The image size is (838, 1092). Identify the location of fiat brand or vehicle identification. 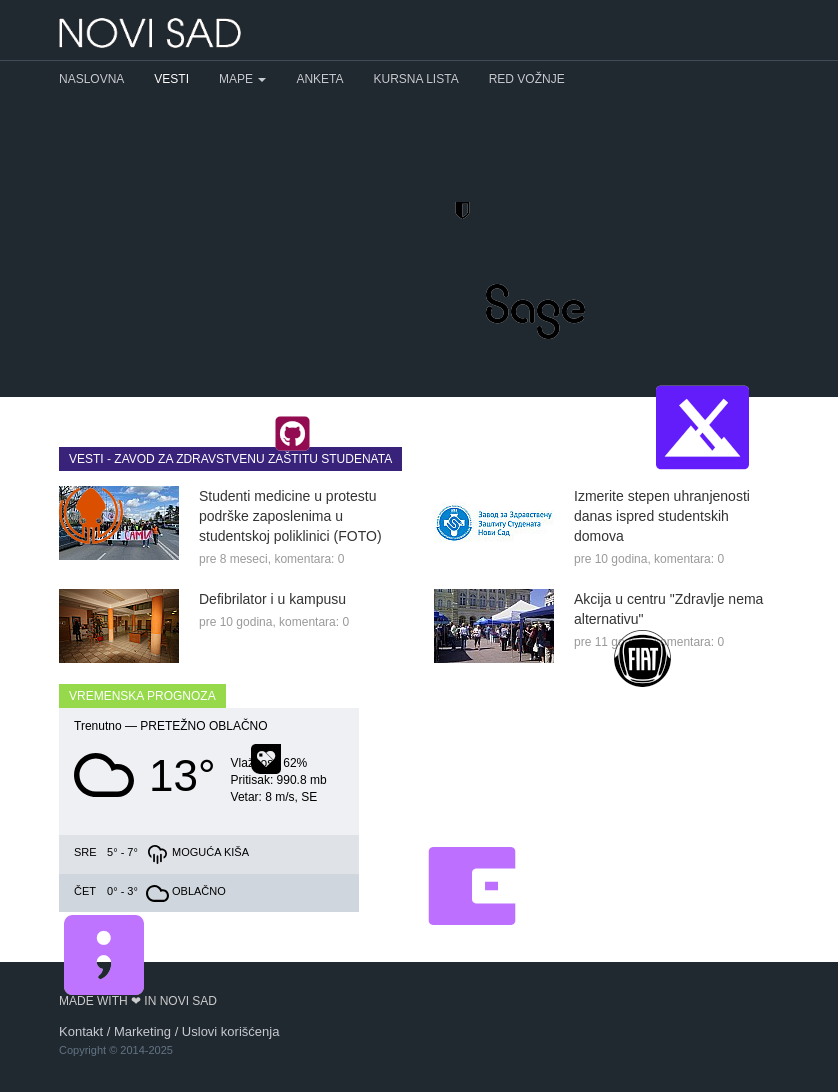
(642, 658).